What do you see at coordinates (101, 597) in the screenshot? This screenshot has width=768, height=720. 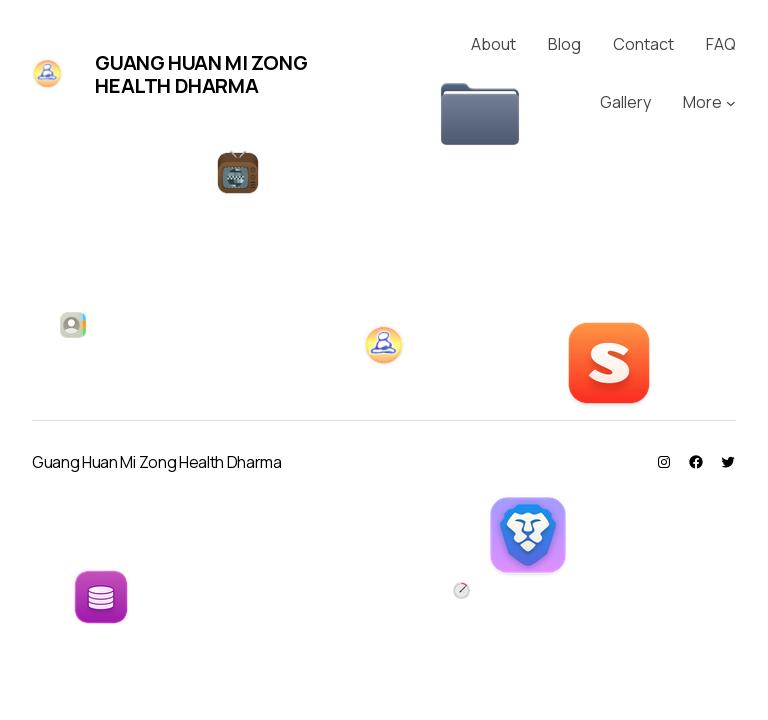 I see `open LibreOffice Base database application` at bounding box center [101, 597].